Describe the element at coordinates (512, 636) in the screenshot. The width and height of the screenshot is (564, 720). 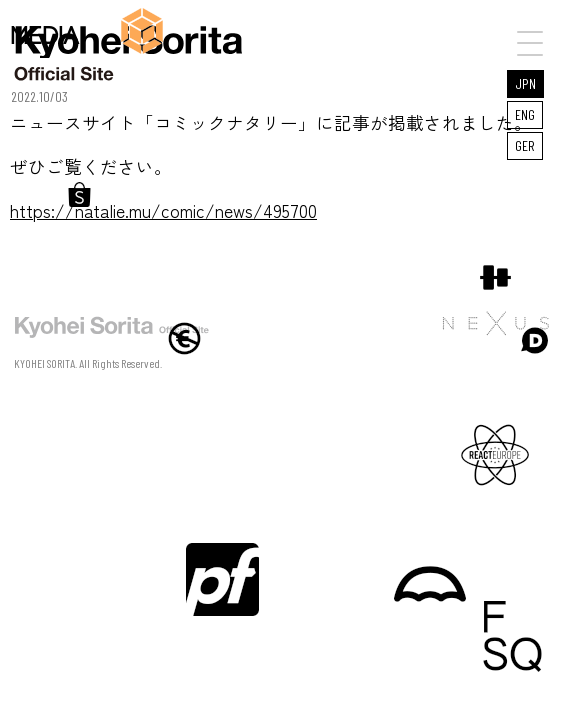
I see `open foursquare app` at that location.